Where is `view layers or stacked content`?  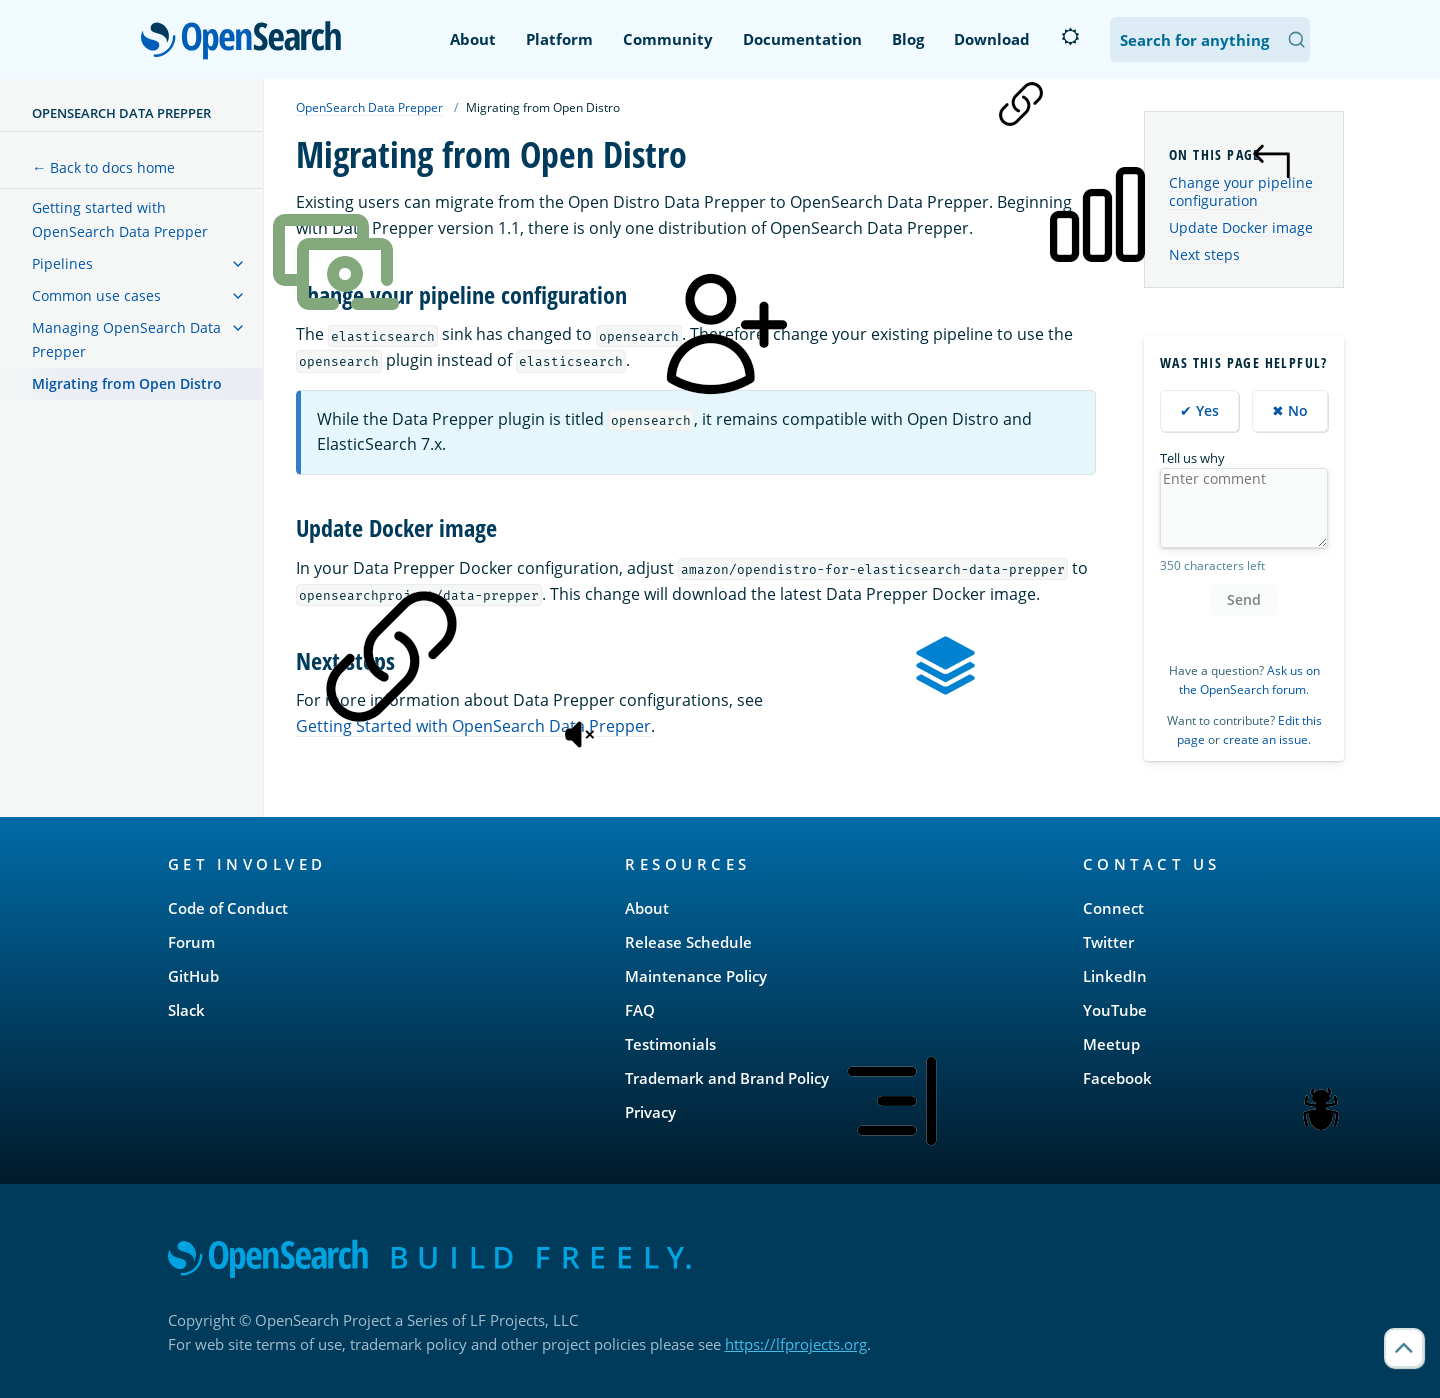 view layers or stacked content is located at coordinates (945, 665).